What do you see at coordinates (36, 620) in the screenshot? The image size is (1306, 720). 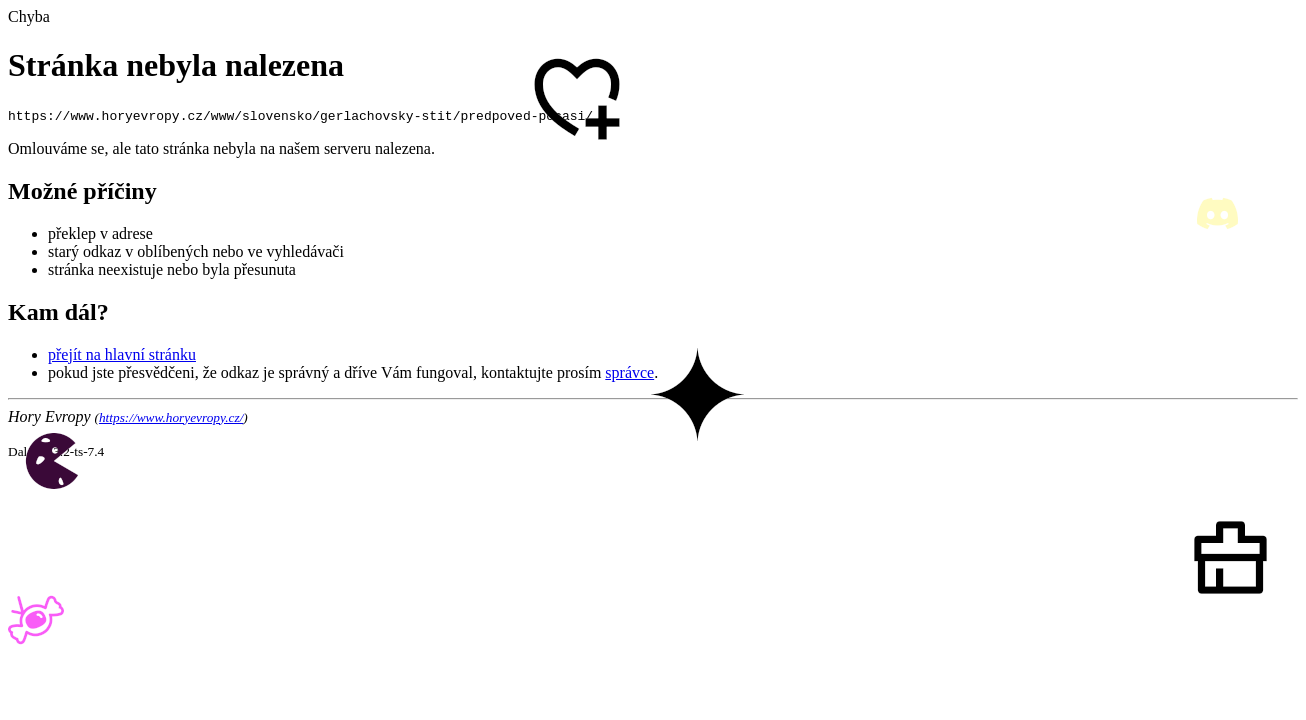 I see `suitest logo - test automation platform branding` at bounding box center [36, 620].